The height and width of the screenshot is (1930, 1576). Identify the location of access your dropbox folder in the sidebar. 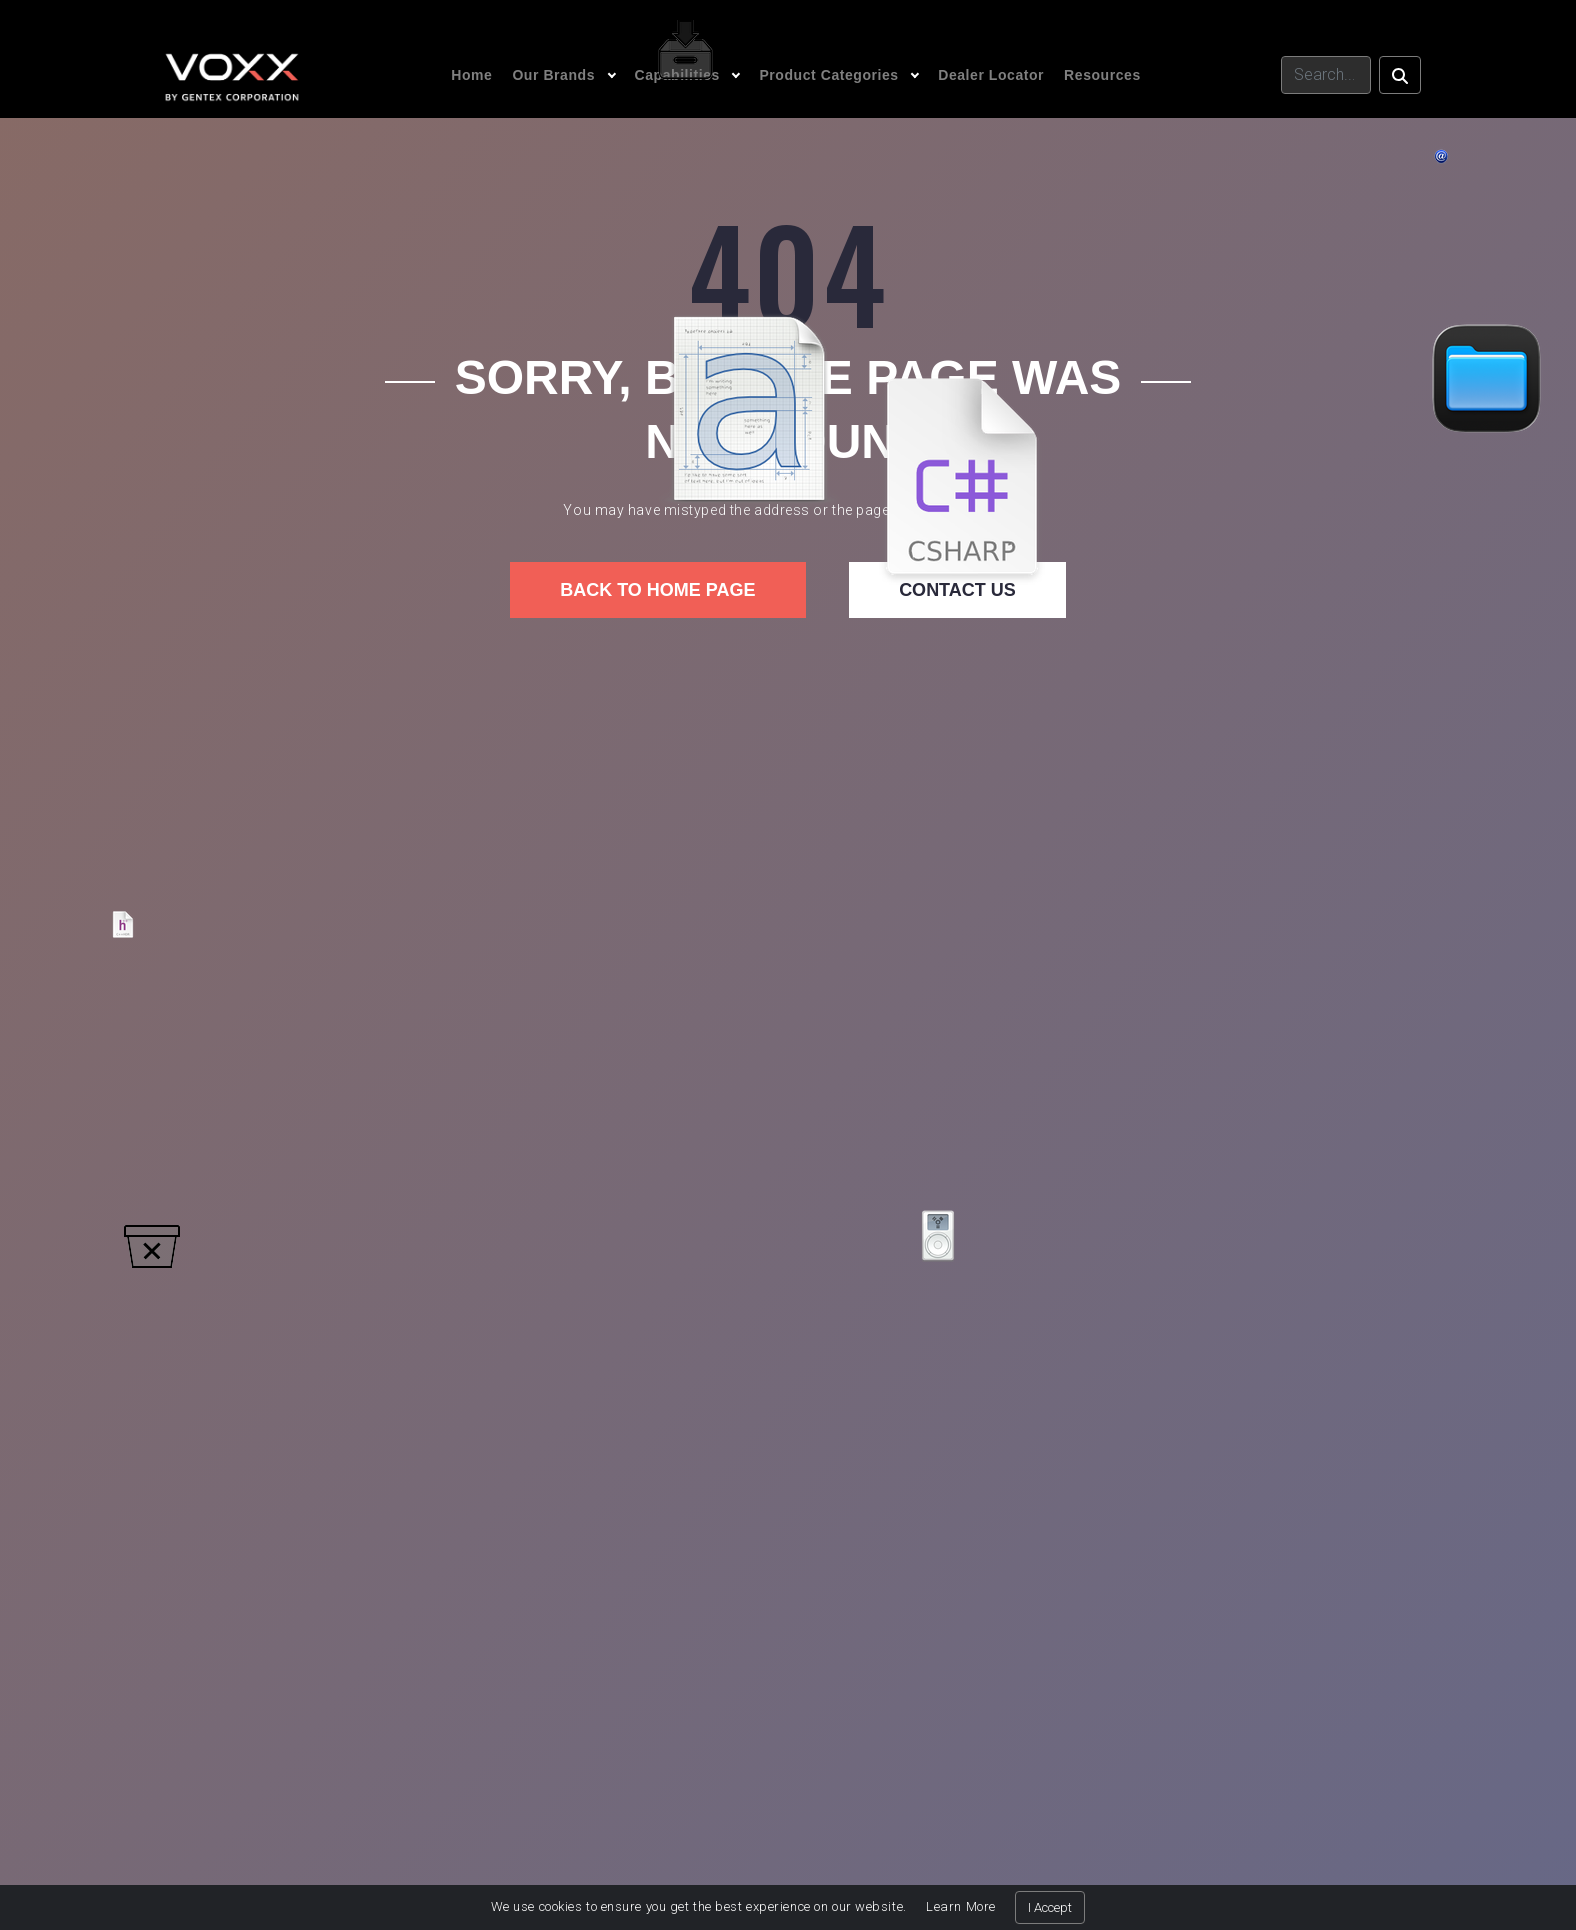
(685, 50).